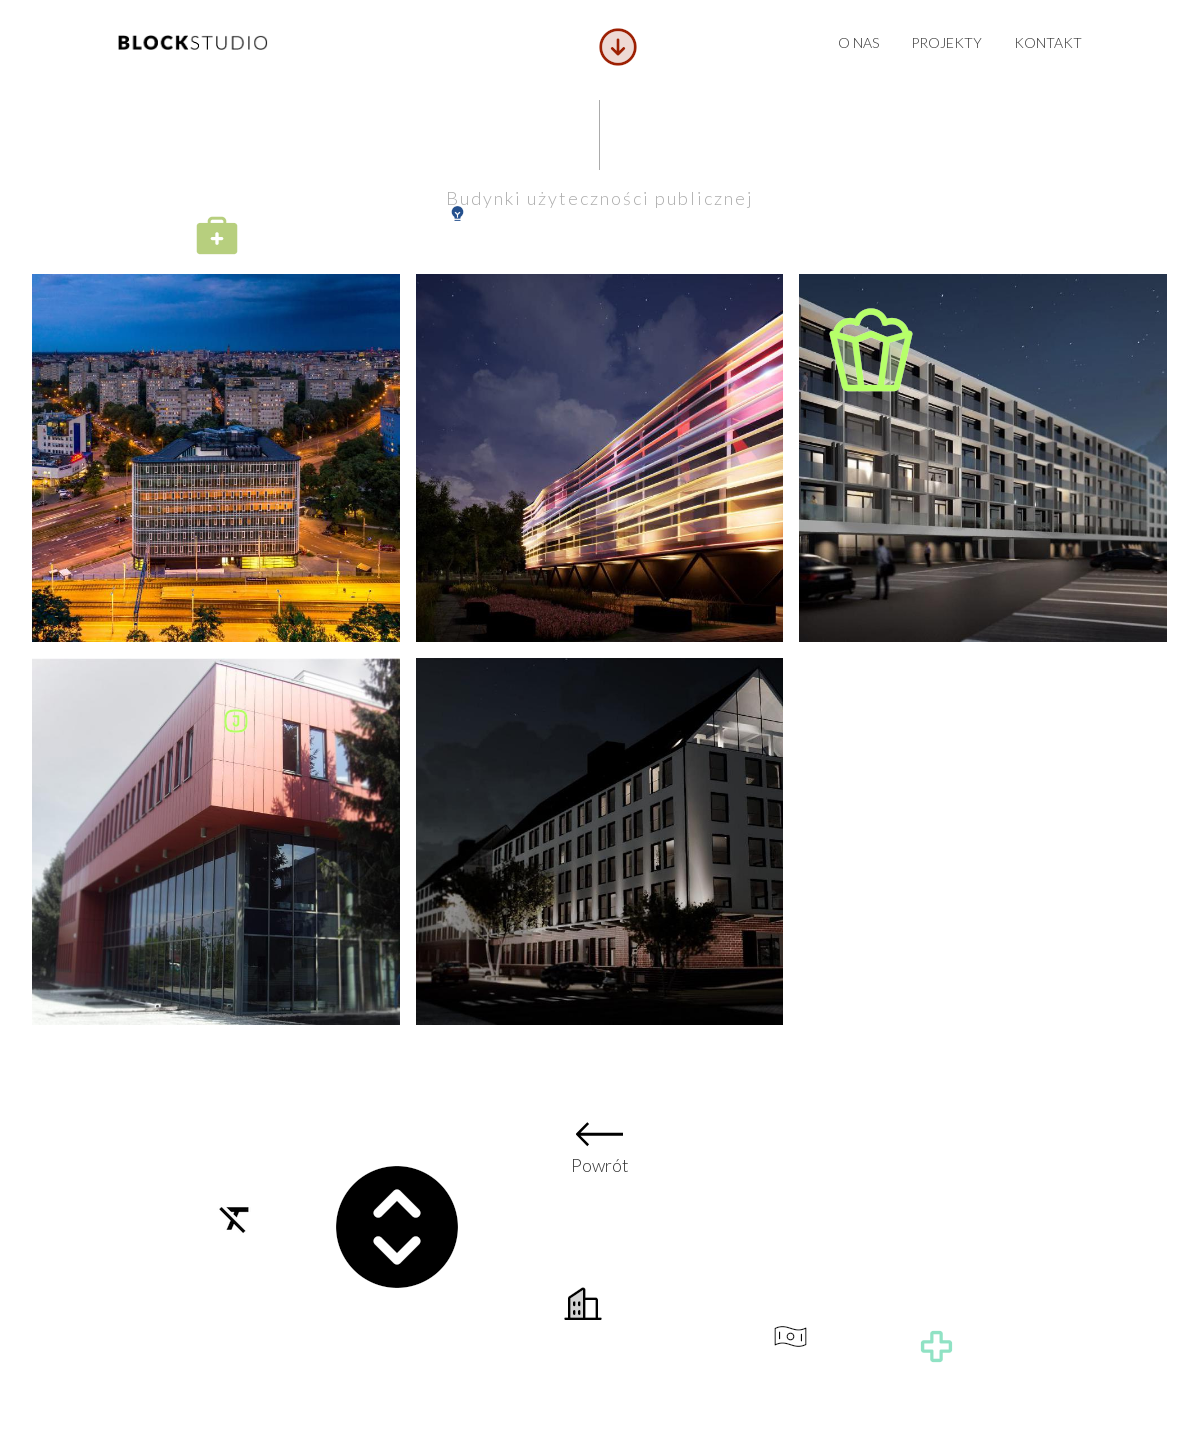  What do you see at coordinates (583, 1305) in the screenshot?
I see `view nearby buildings or properties` at bounding box center [583, 1305].